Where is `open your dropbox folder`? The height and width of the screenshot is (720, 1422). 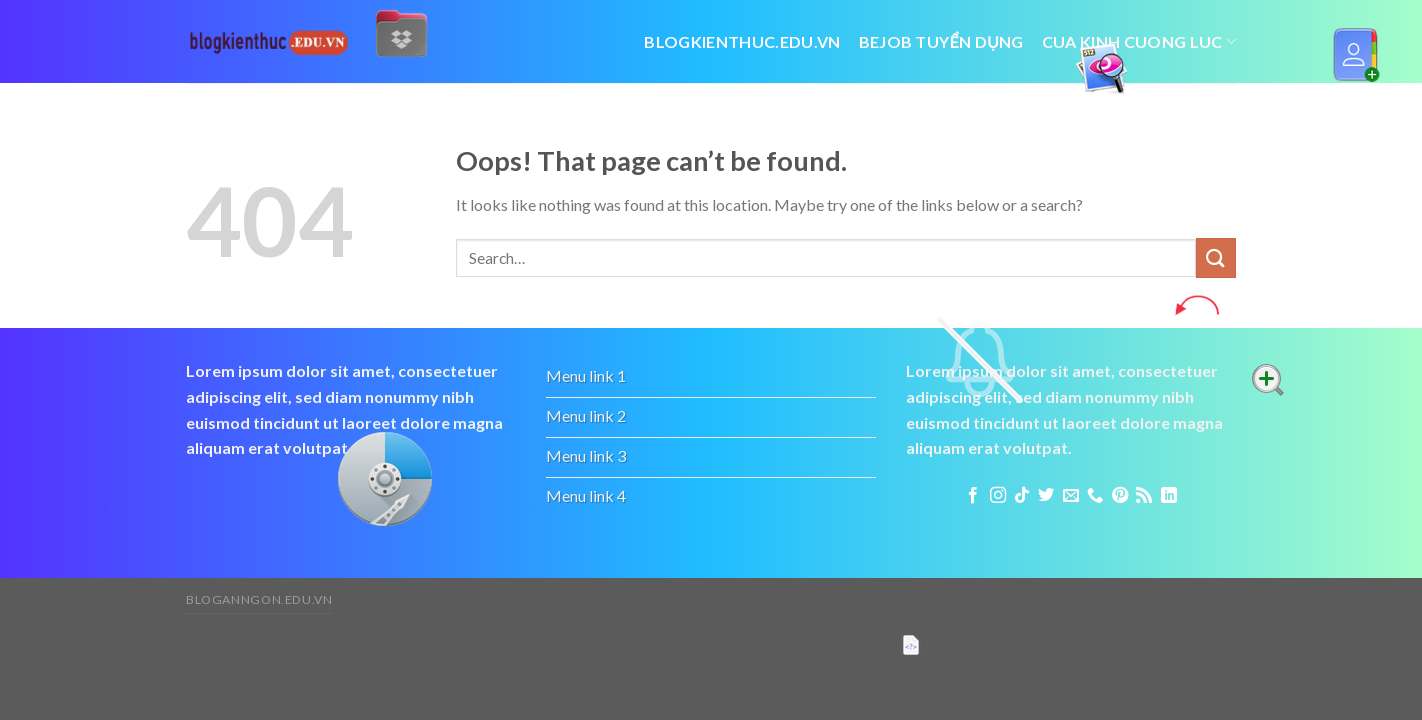 open your dropbox folder is located at coordinates (401, 33).